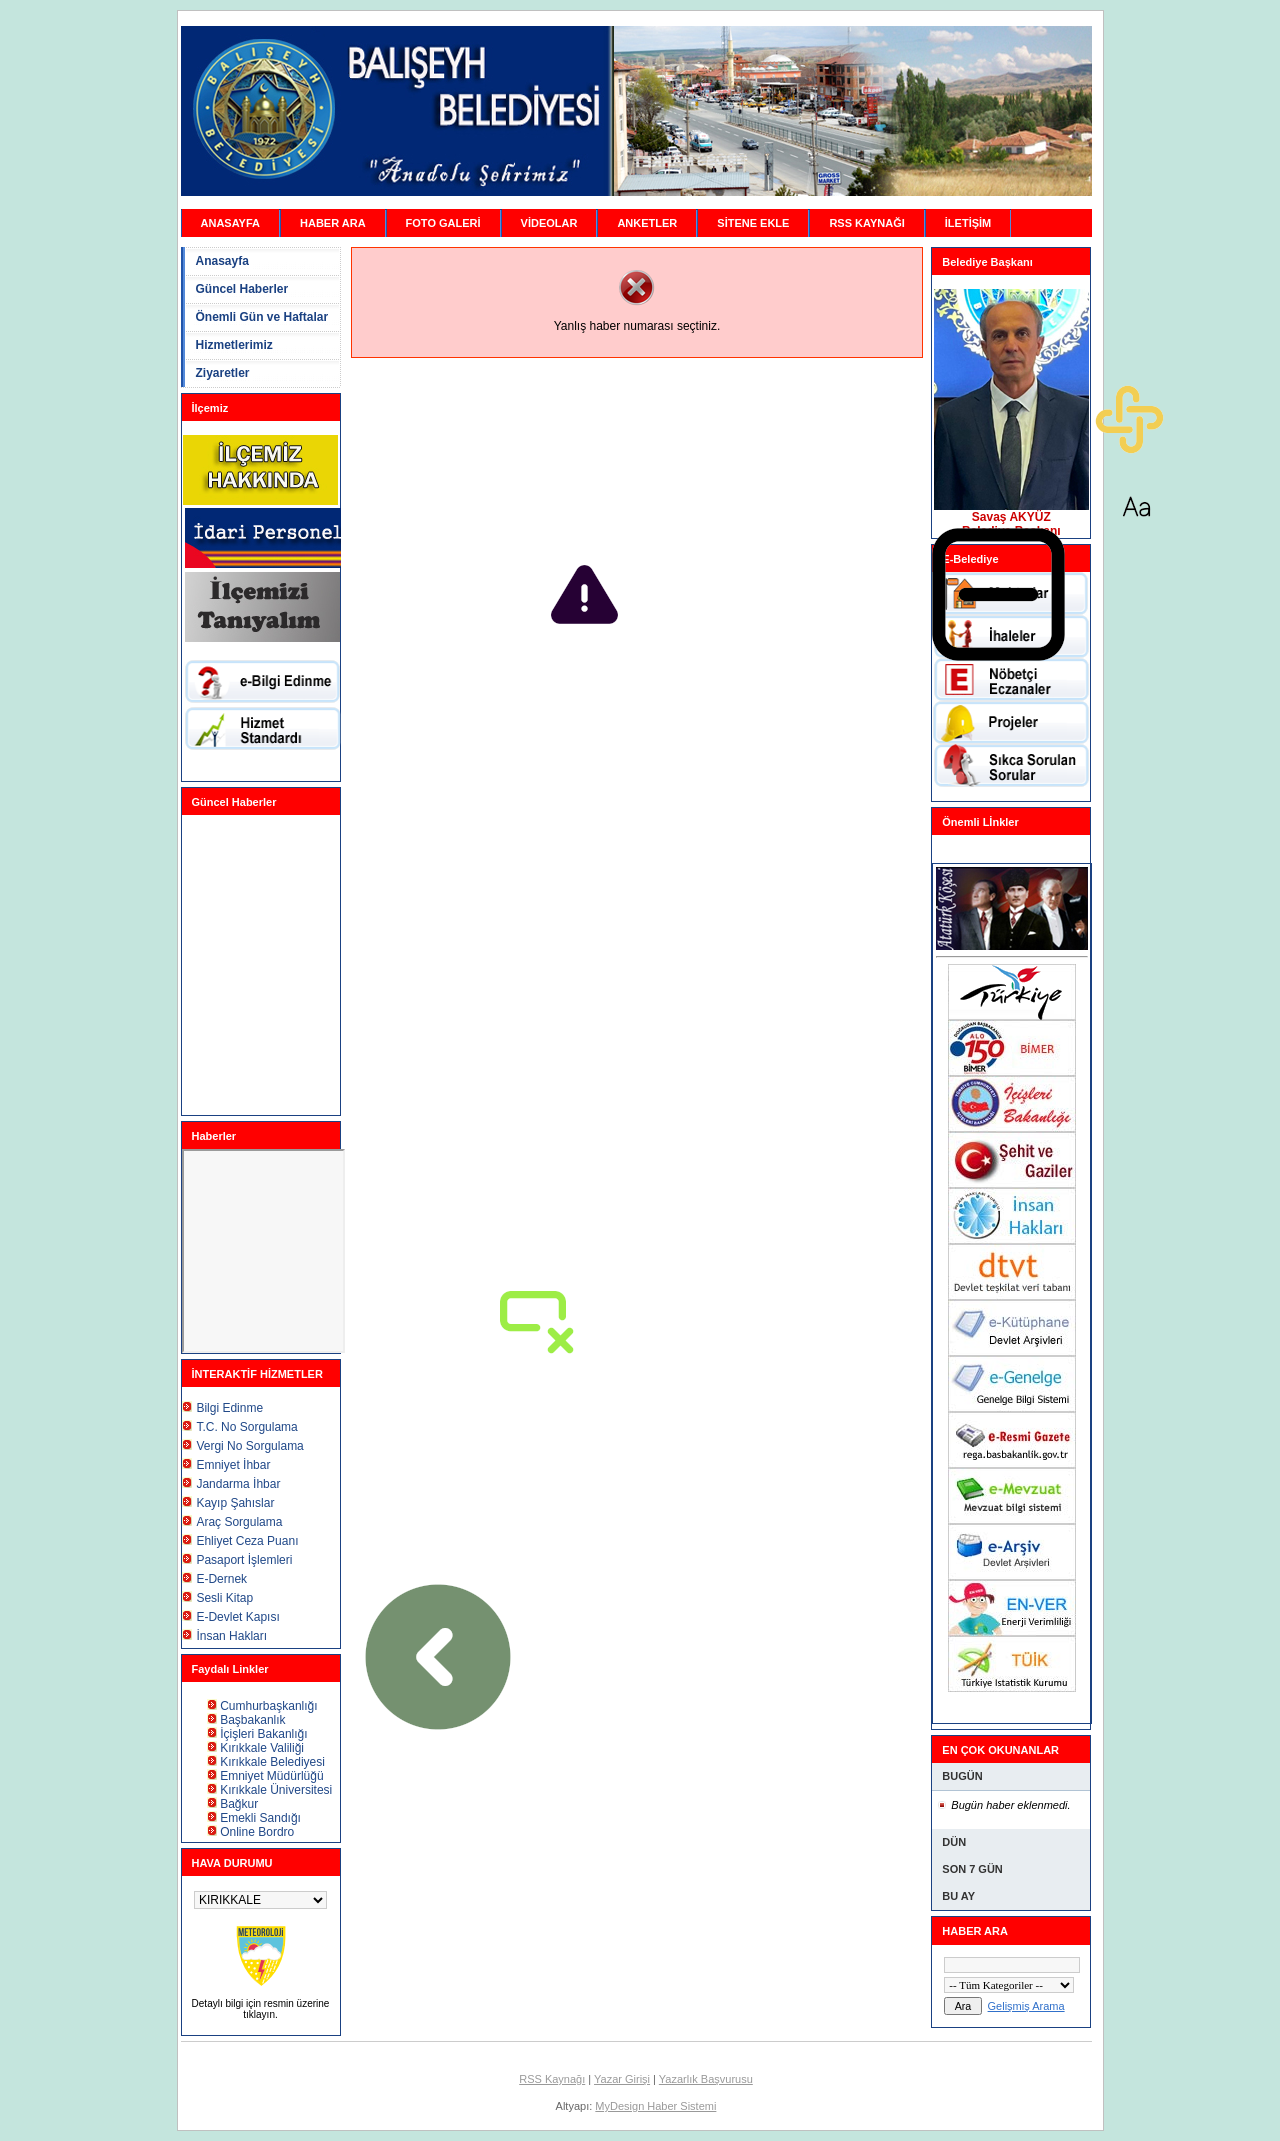  What do you see at coordinates (1129, 419) in the screenshot?
I see `access API application settings` at bounding box center [1129, 419].